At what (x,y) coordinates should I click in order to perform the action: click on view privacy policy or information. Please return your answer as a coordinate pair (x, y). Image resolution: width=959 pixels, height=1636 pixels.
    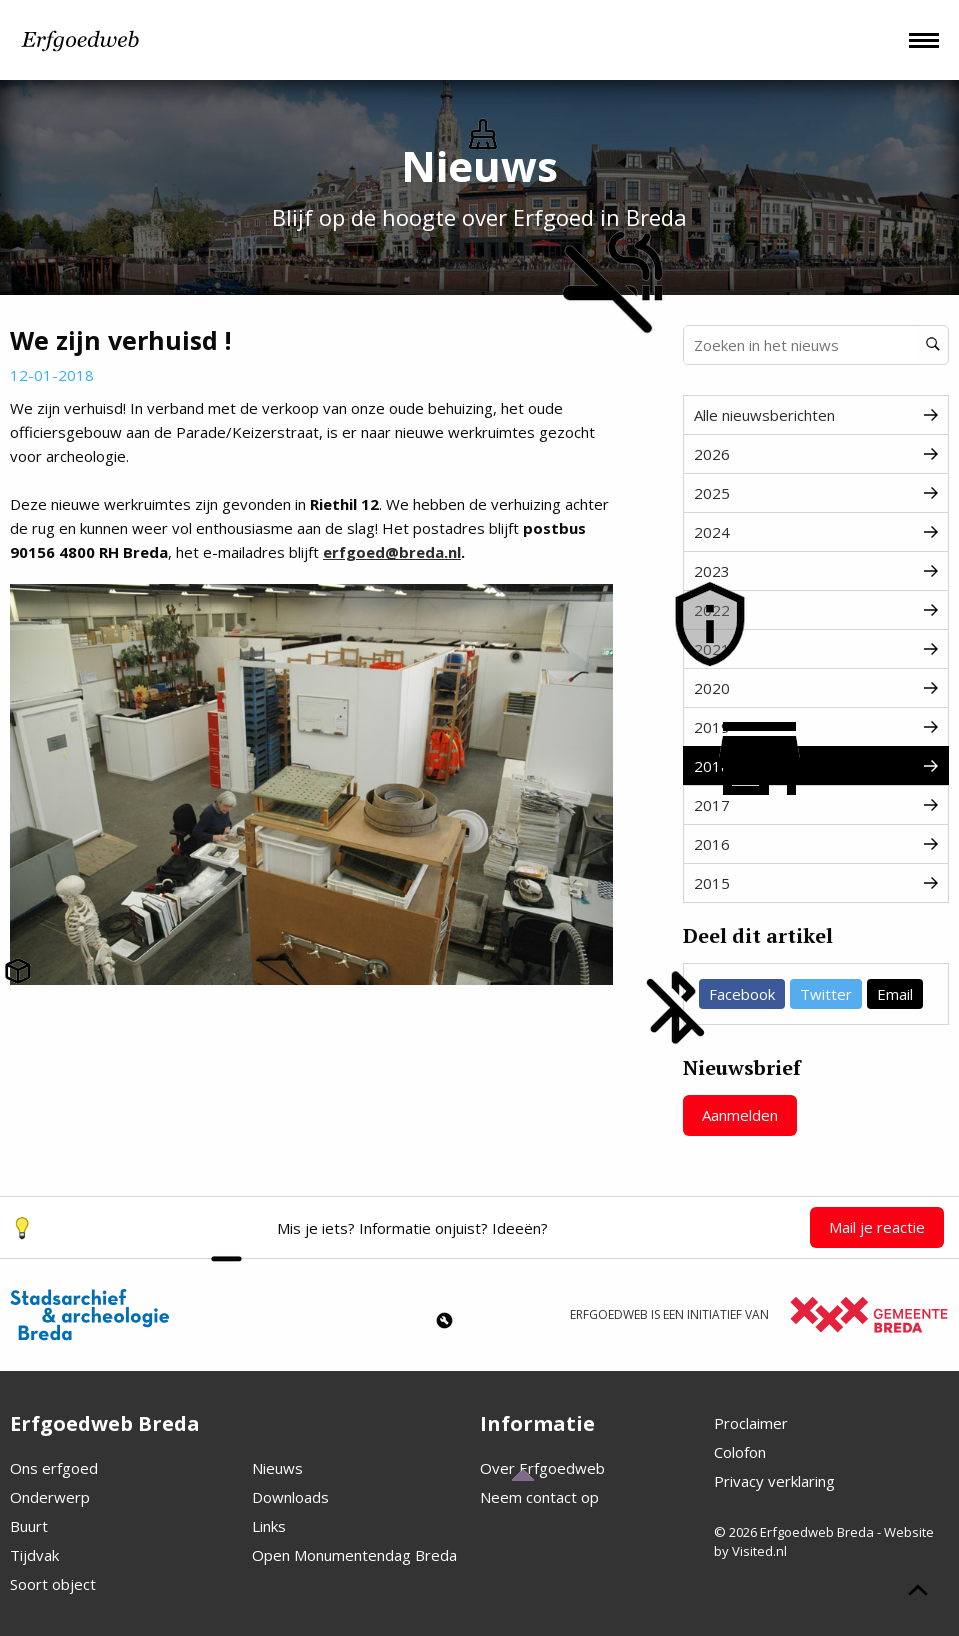
    Looking at the image, I should click on (710, 624).